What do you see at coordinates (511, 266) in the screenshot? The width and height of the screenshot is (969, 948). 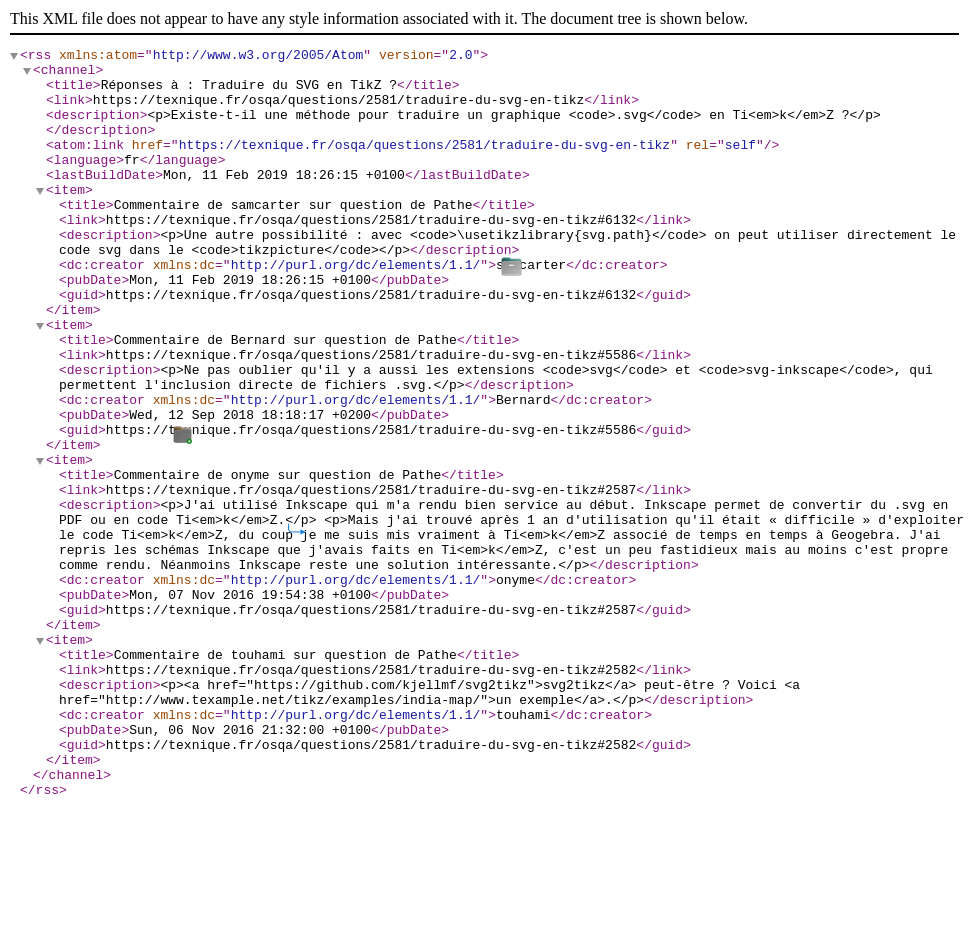 I see `open the nautilus file manager` at bounding box center [511, 266].